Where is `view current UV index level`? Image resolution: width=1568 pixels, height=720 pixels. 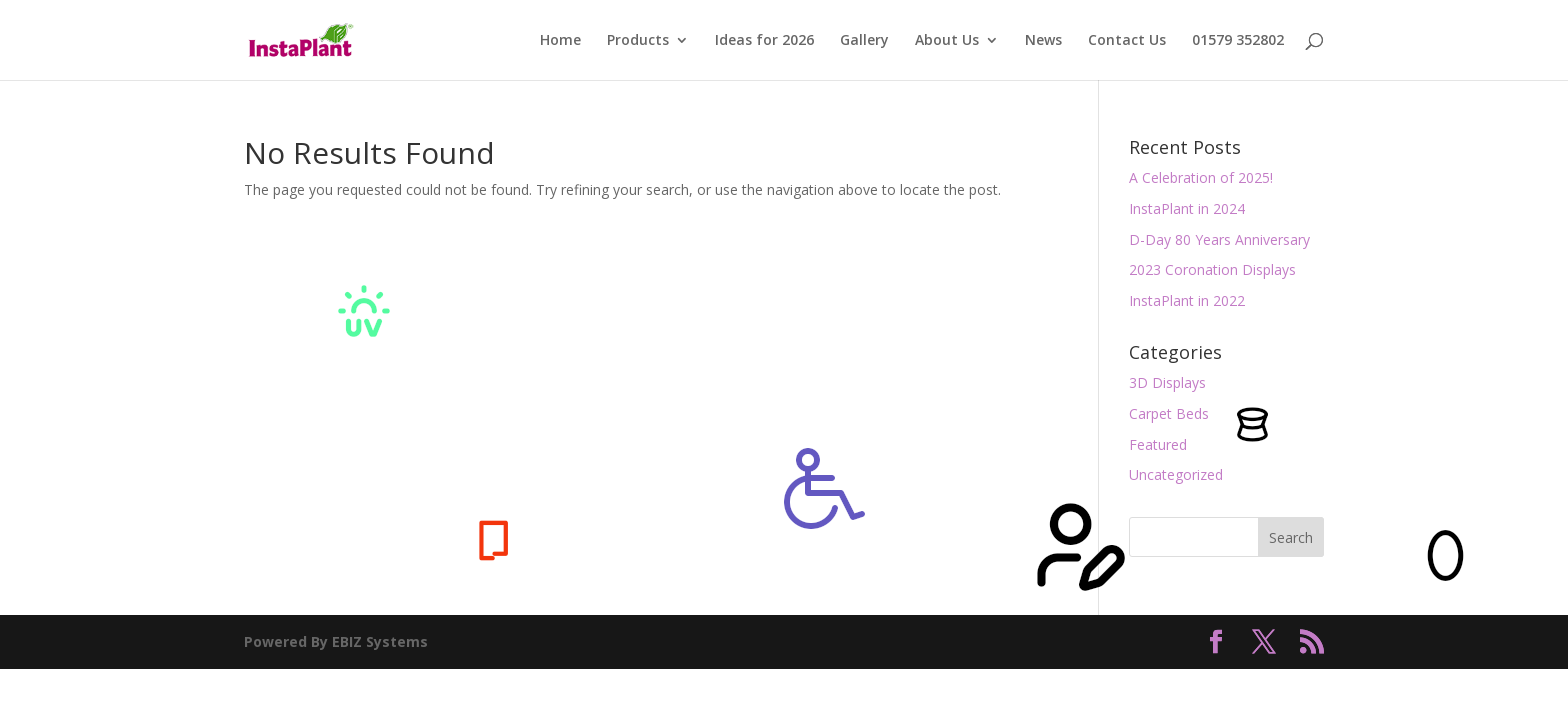 view current UV index level is located at coordinates (364, 311).